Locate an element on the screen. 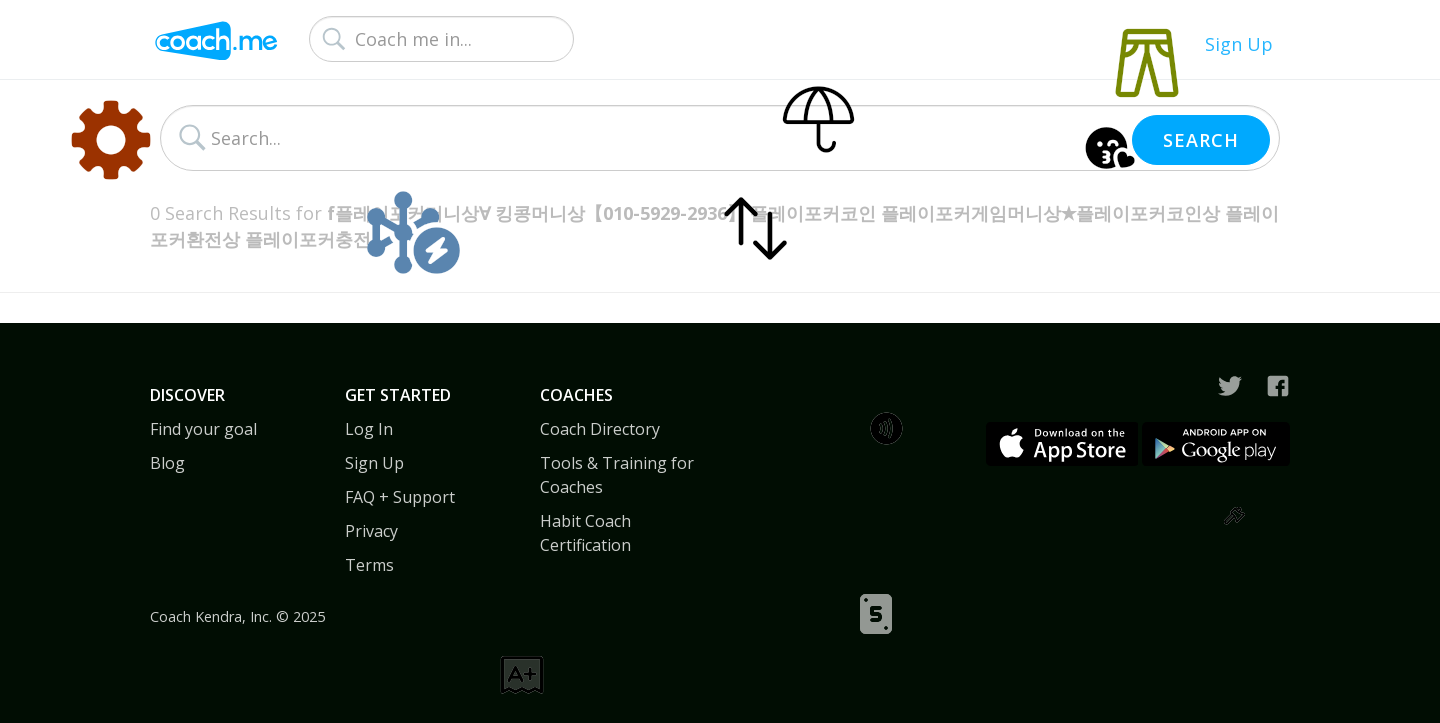 Image resolution: width=1440 pixels, height=723 pixels. access AI-powered network automation is located at coordinates (413, 232).